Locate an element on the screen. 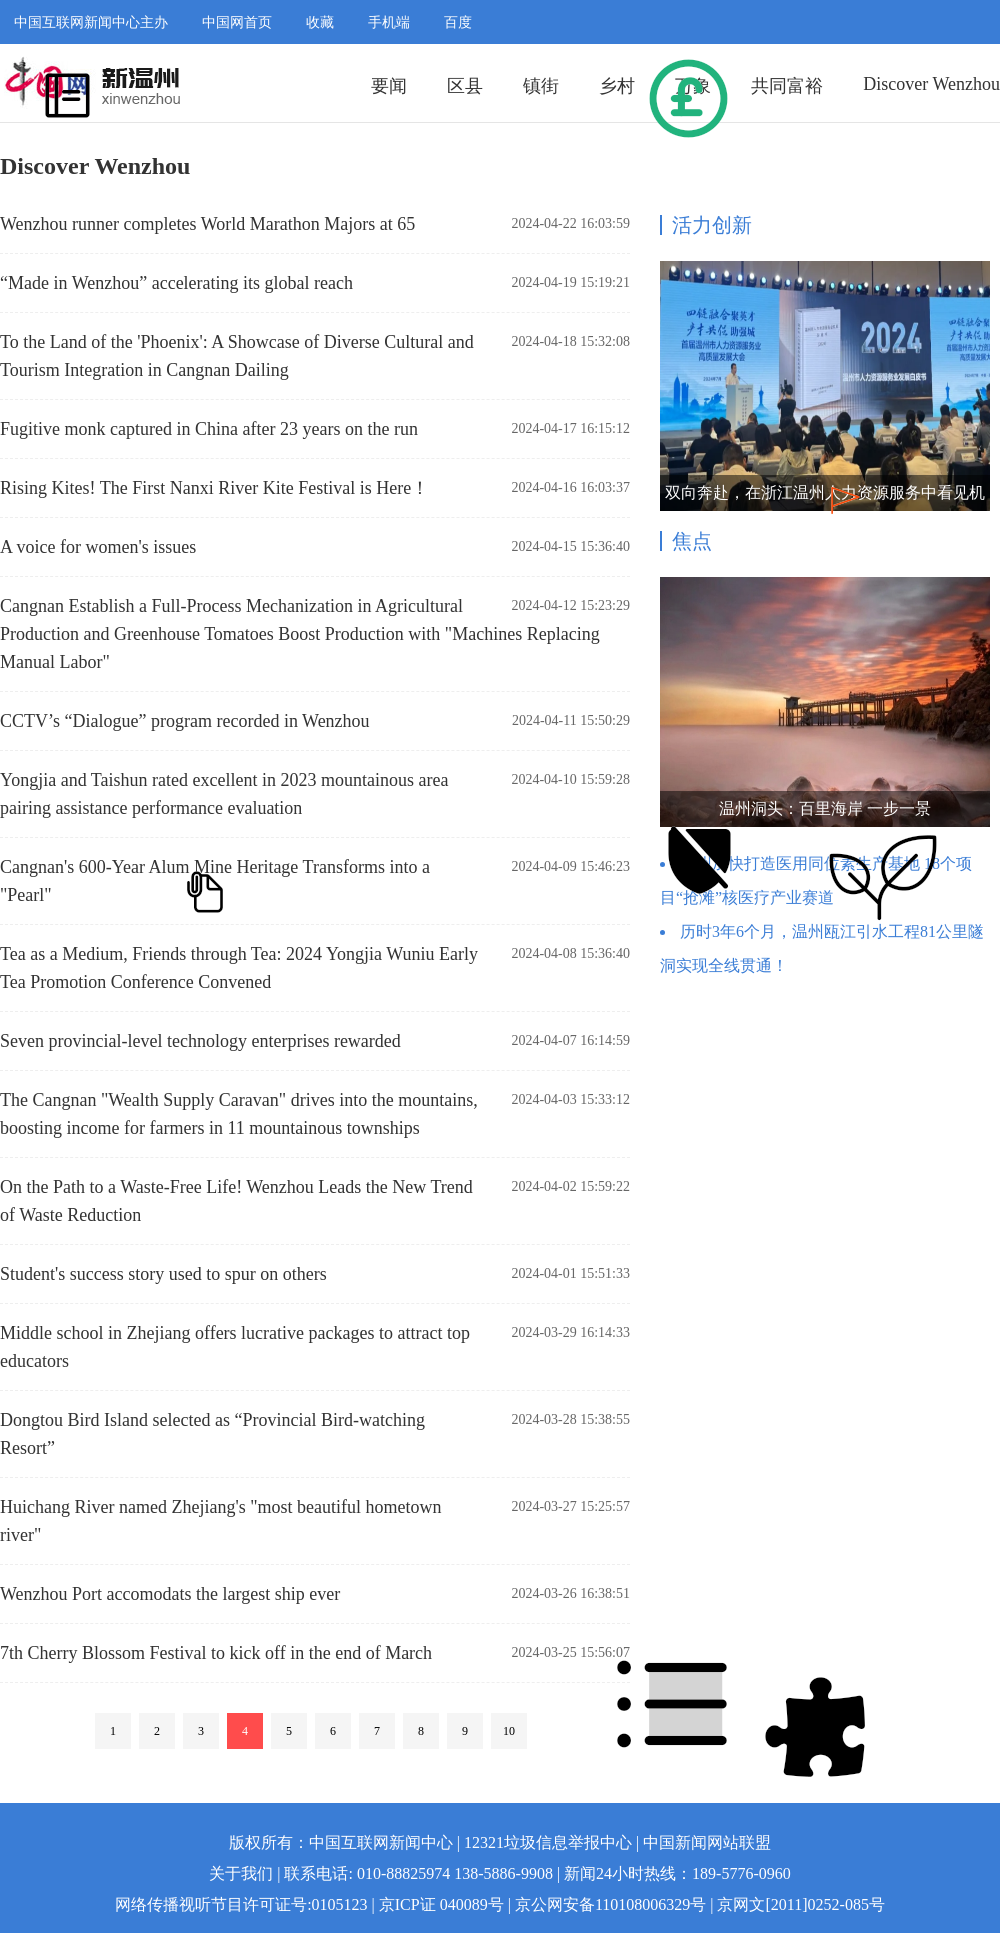 The width and height of the screenshot is (1000, 1933). access plant care or gardening features is located at coordinates (883, 874).